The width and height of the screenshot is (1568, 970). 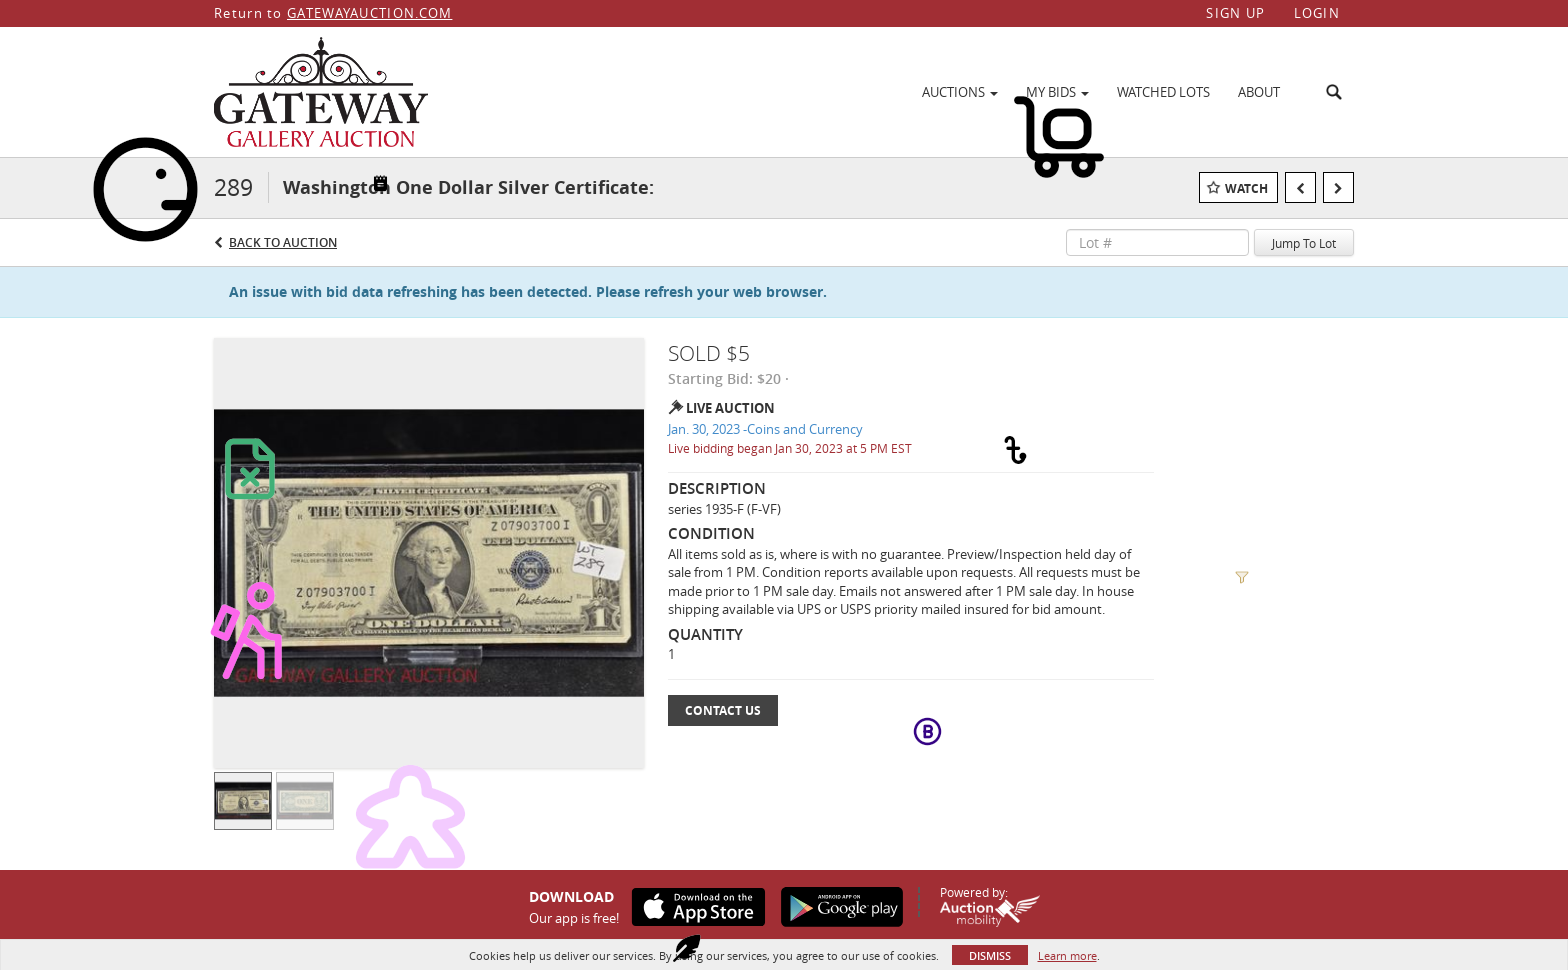 I want to click on view shipping or delivery status, so click(x=1059, y=137).